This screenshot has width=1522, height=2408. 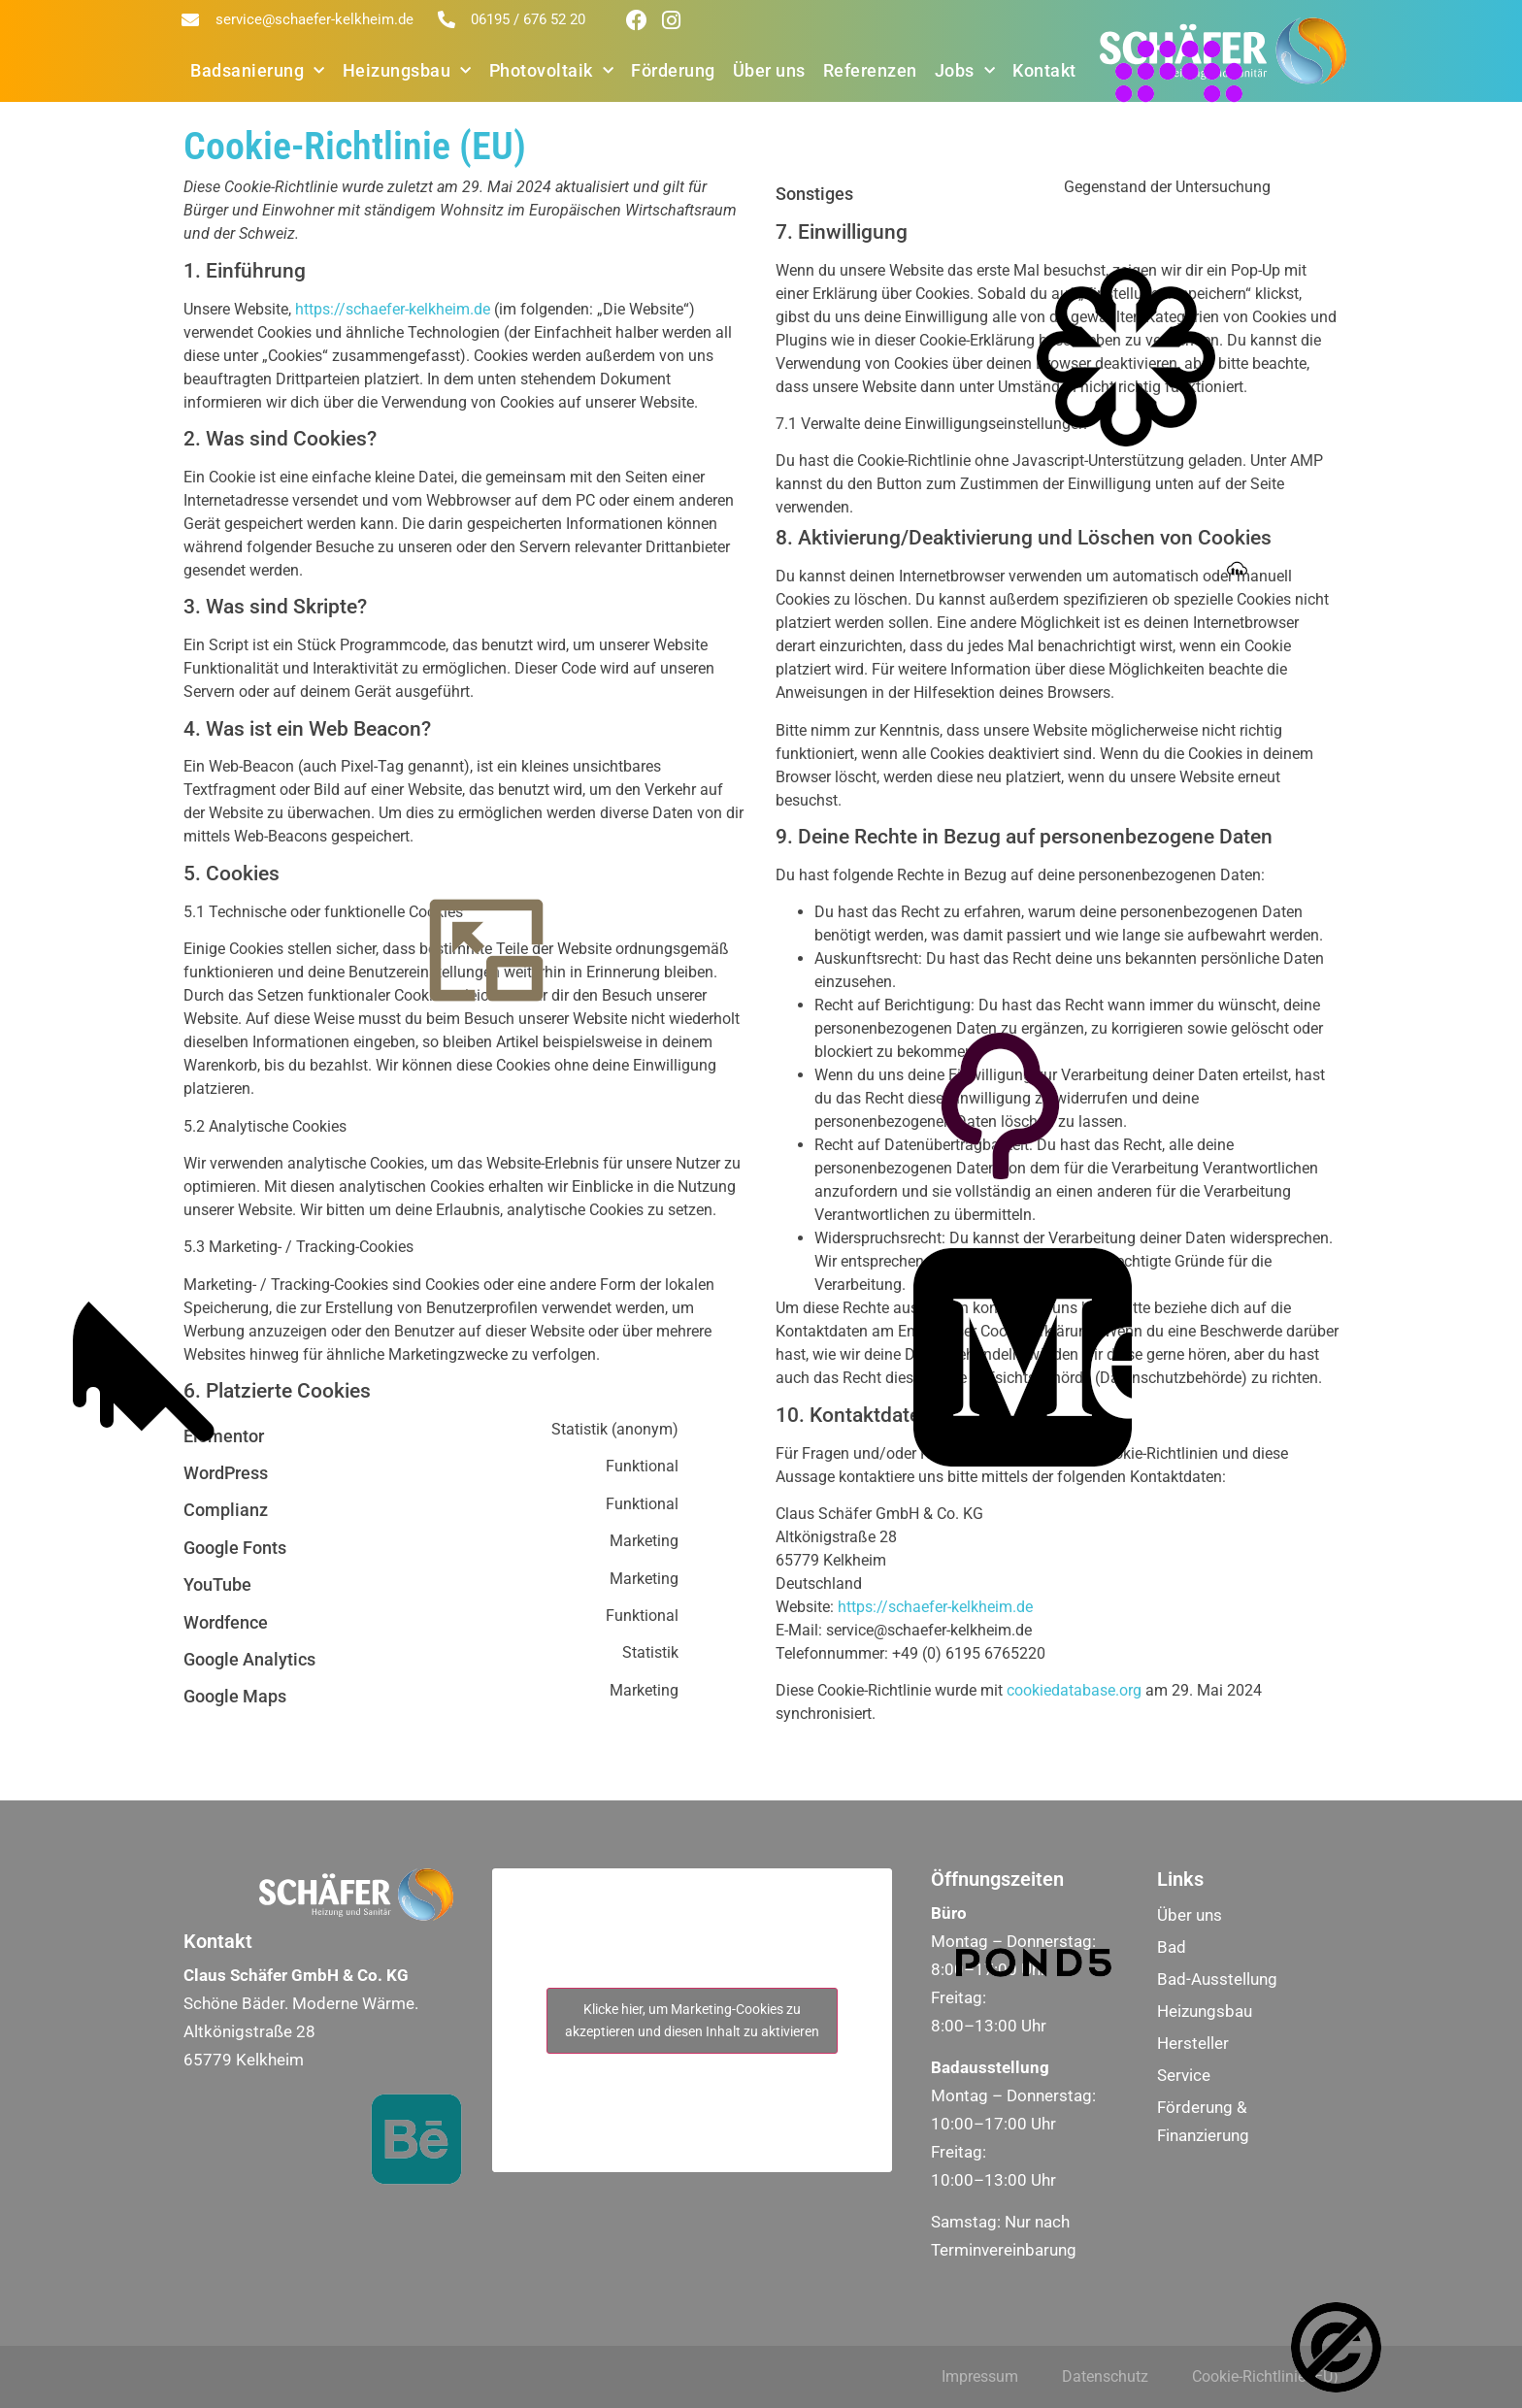 I want to click on visit pond5 stock media marketplace, so click(x=1034, y=1963).